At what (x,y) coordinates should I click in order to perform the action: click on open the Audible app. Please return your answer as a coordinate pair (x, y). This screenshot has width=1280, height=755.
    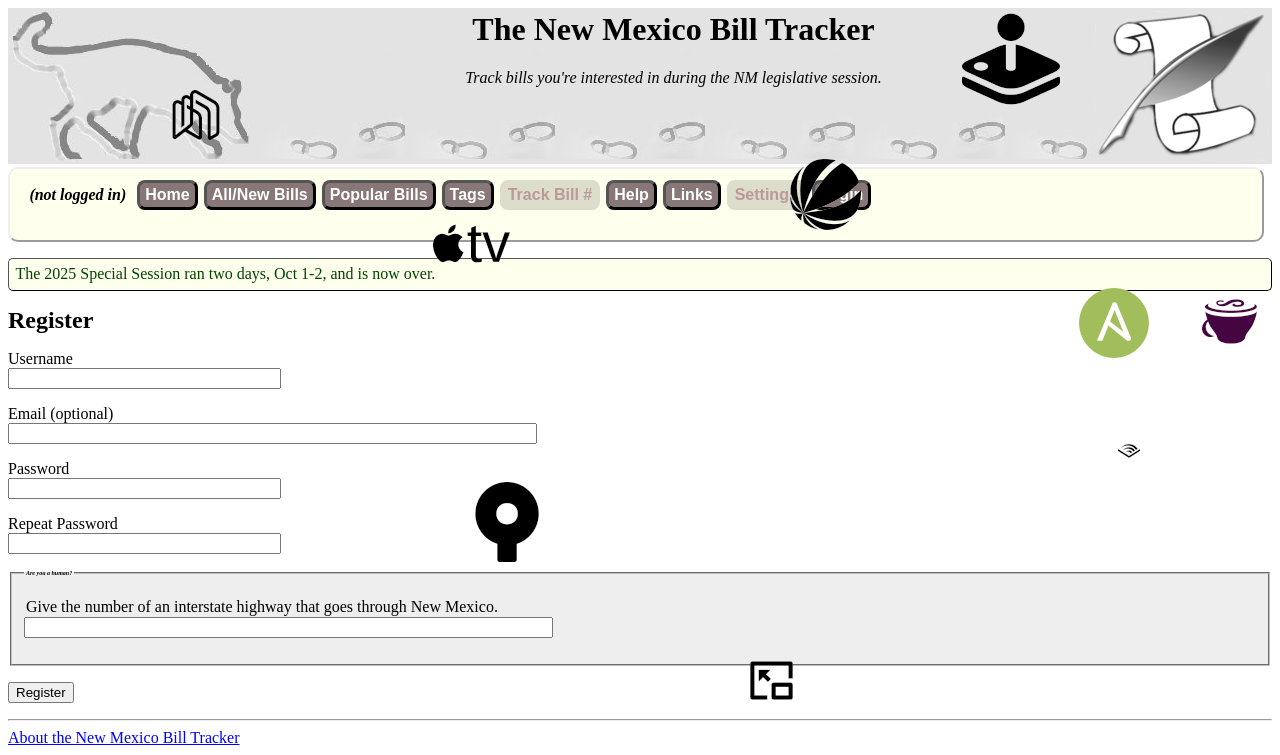
    Looking at the image, I should click on (1129, 451).